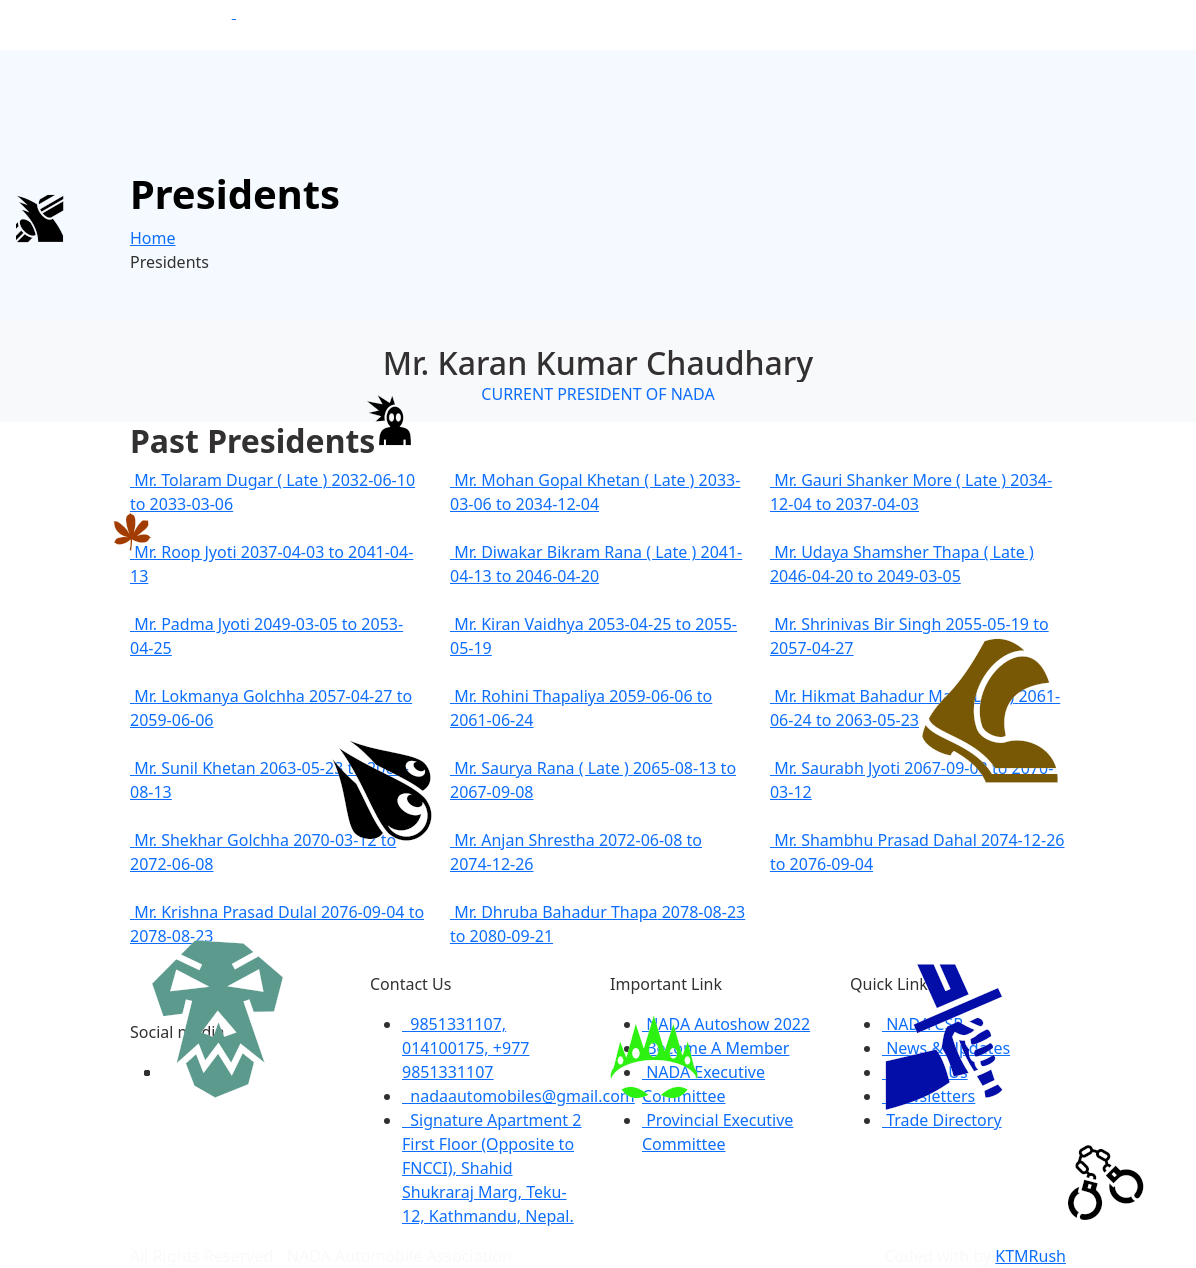 The width and height of the screenshot is (1196, 1268). Describe the element at coordinates (392, 420) in the screenshot. I see `indicates a surprised or shocked reaction` at that location.